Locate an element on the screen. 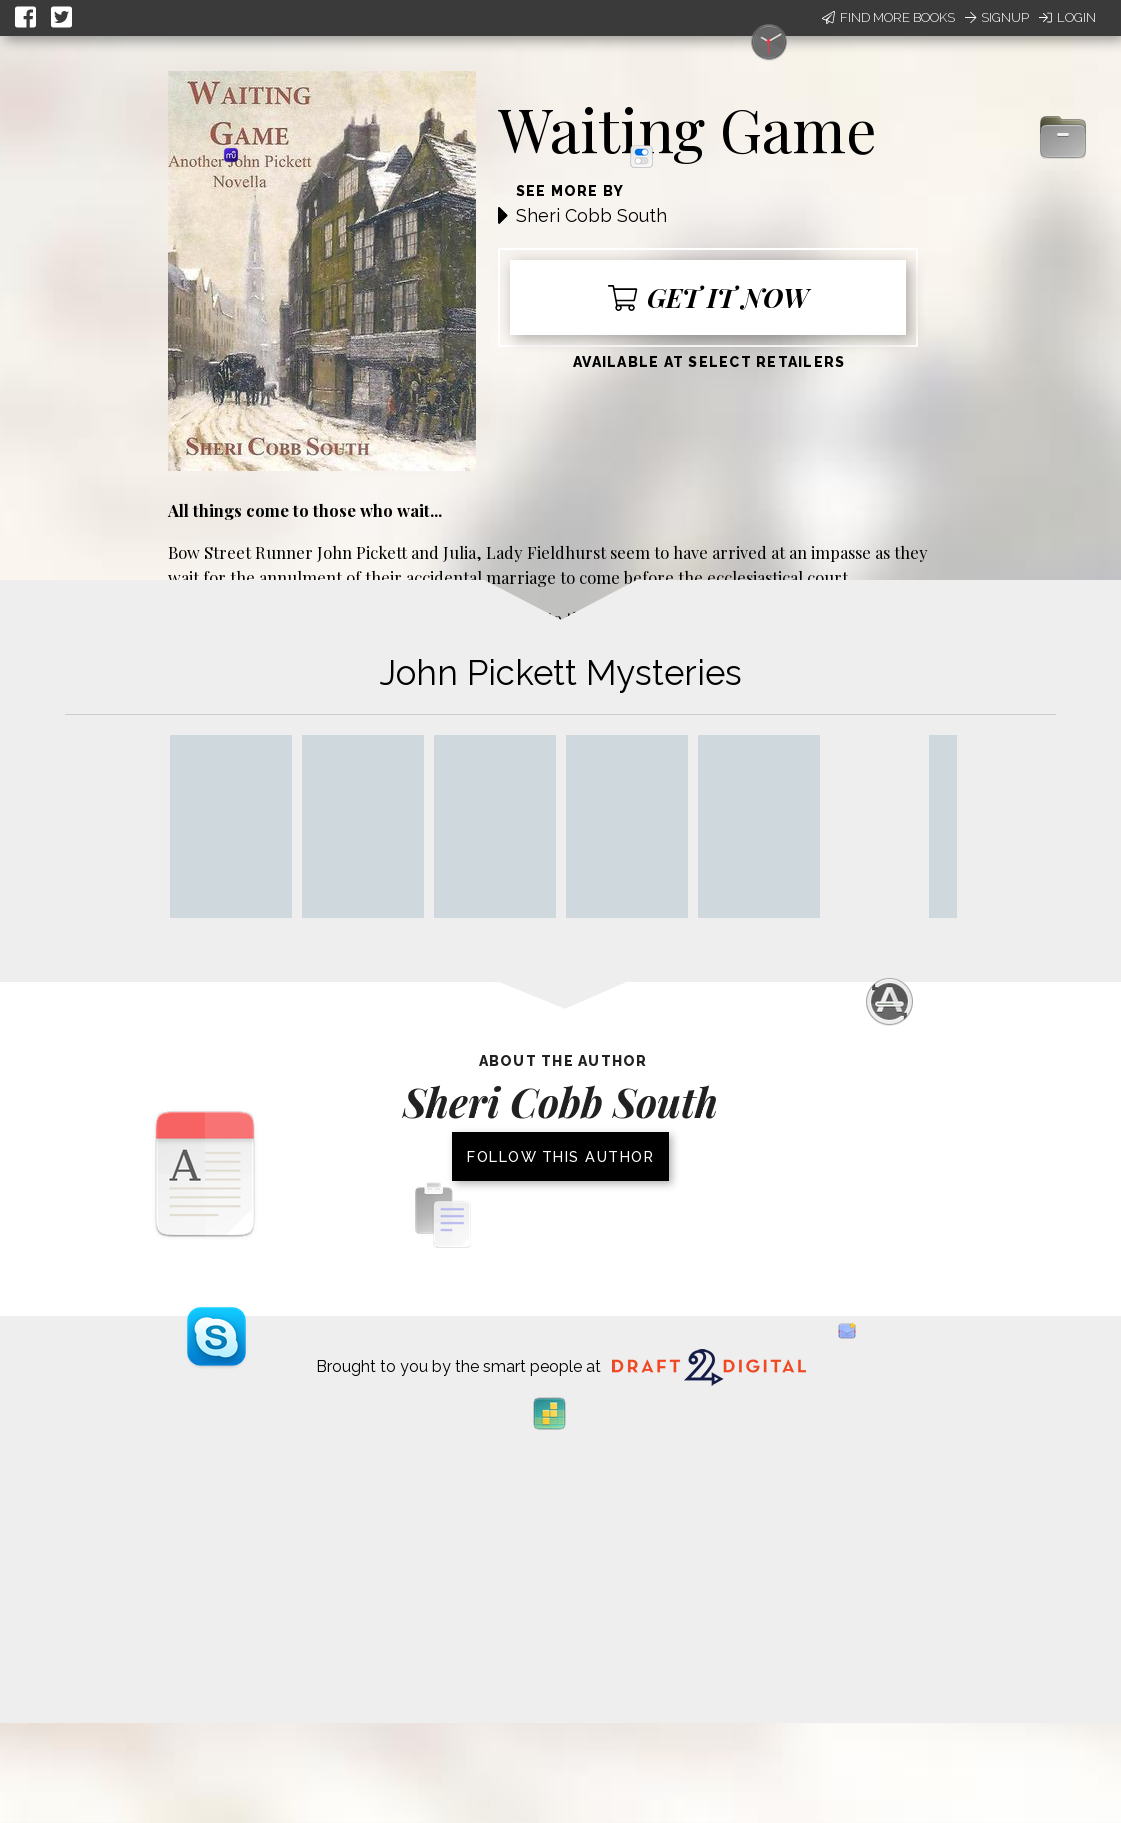 The width and height of the screenshot is (1121, 1823). open the nautilus file manager is located at coordinates (1063, 137).